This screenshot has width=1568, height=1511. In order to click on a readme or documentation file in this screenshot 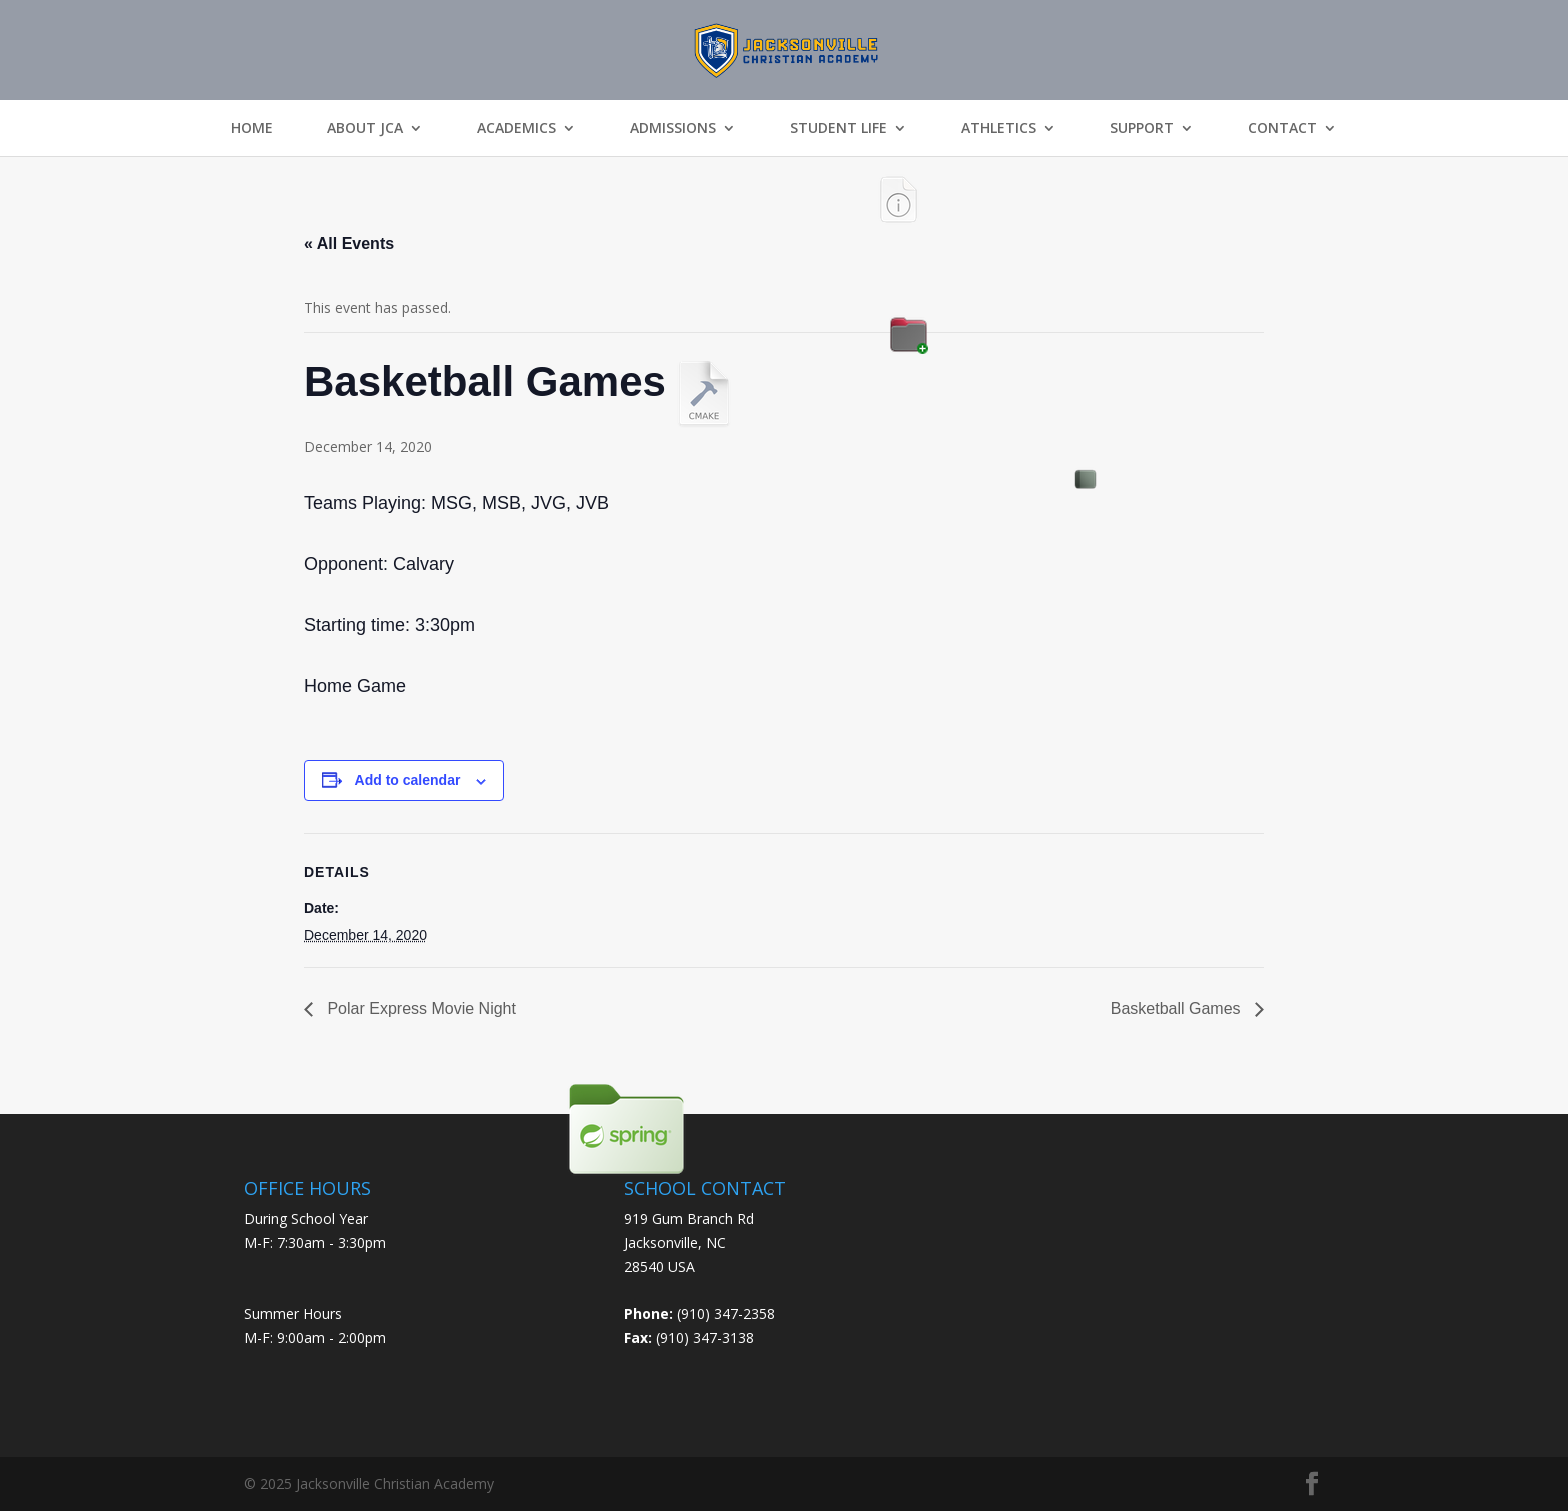, I will do `click(898, 199)`.